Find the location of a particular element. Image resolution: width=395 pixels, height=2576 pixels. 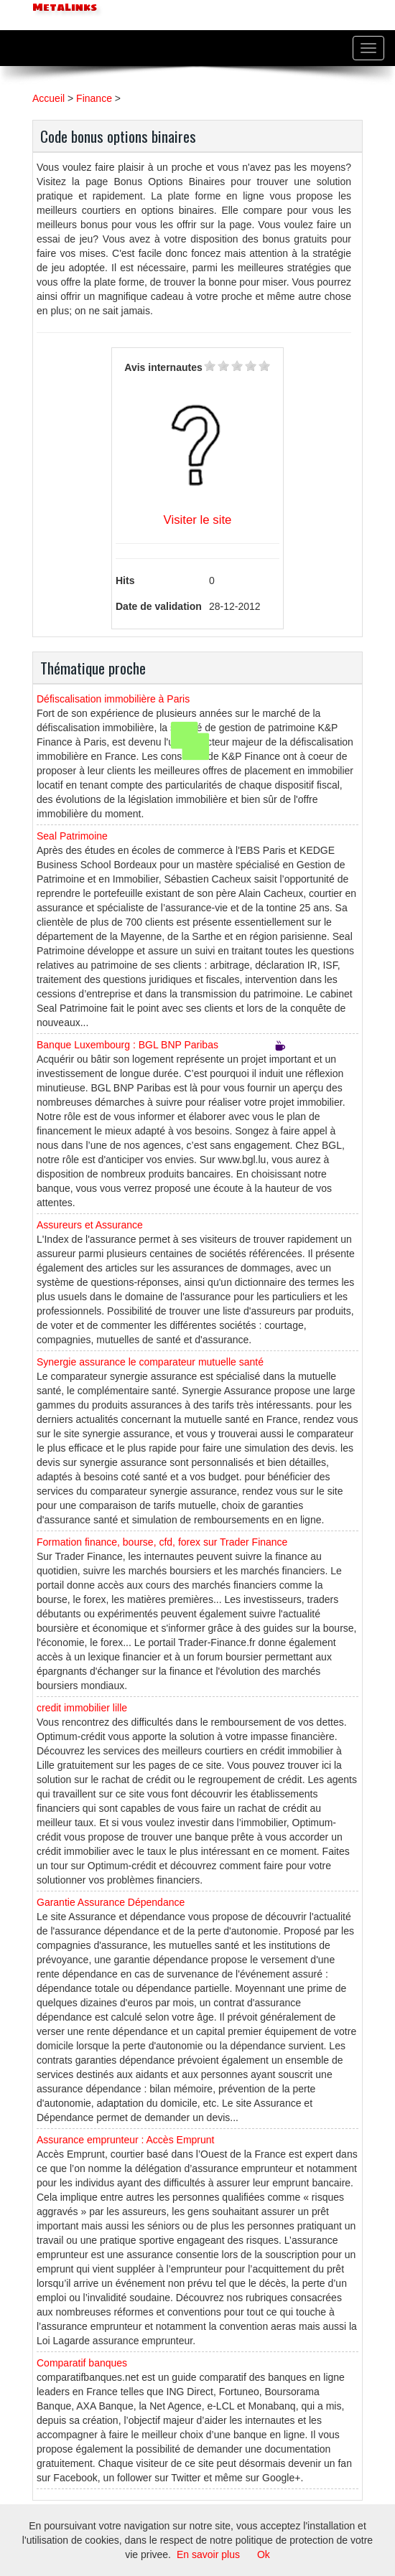

take a coffee break or pause timer is located at coordinates (279, 1045).